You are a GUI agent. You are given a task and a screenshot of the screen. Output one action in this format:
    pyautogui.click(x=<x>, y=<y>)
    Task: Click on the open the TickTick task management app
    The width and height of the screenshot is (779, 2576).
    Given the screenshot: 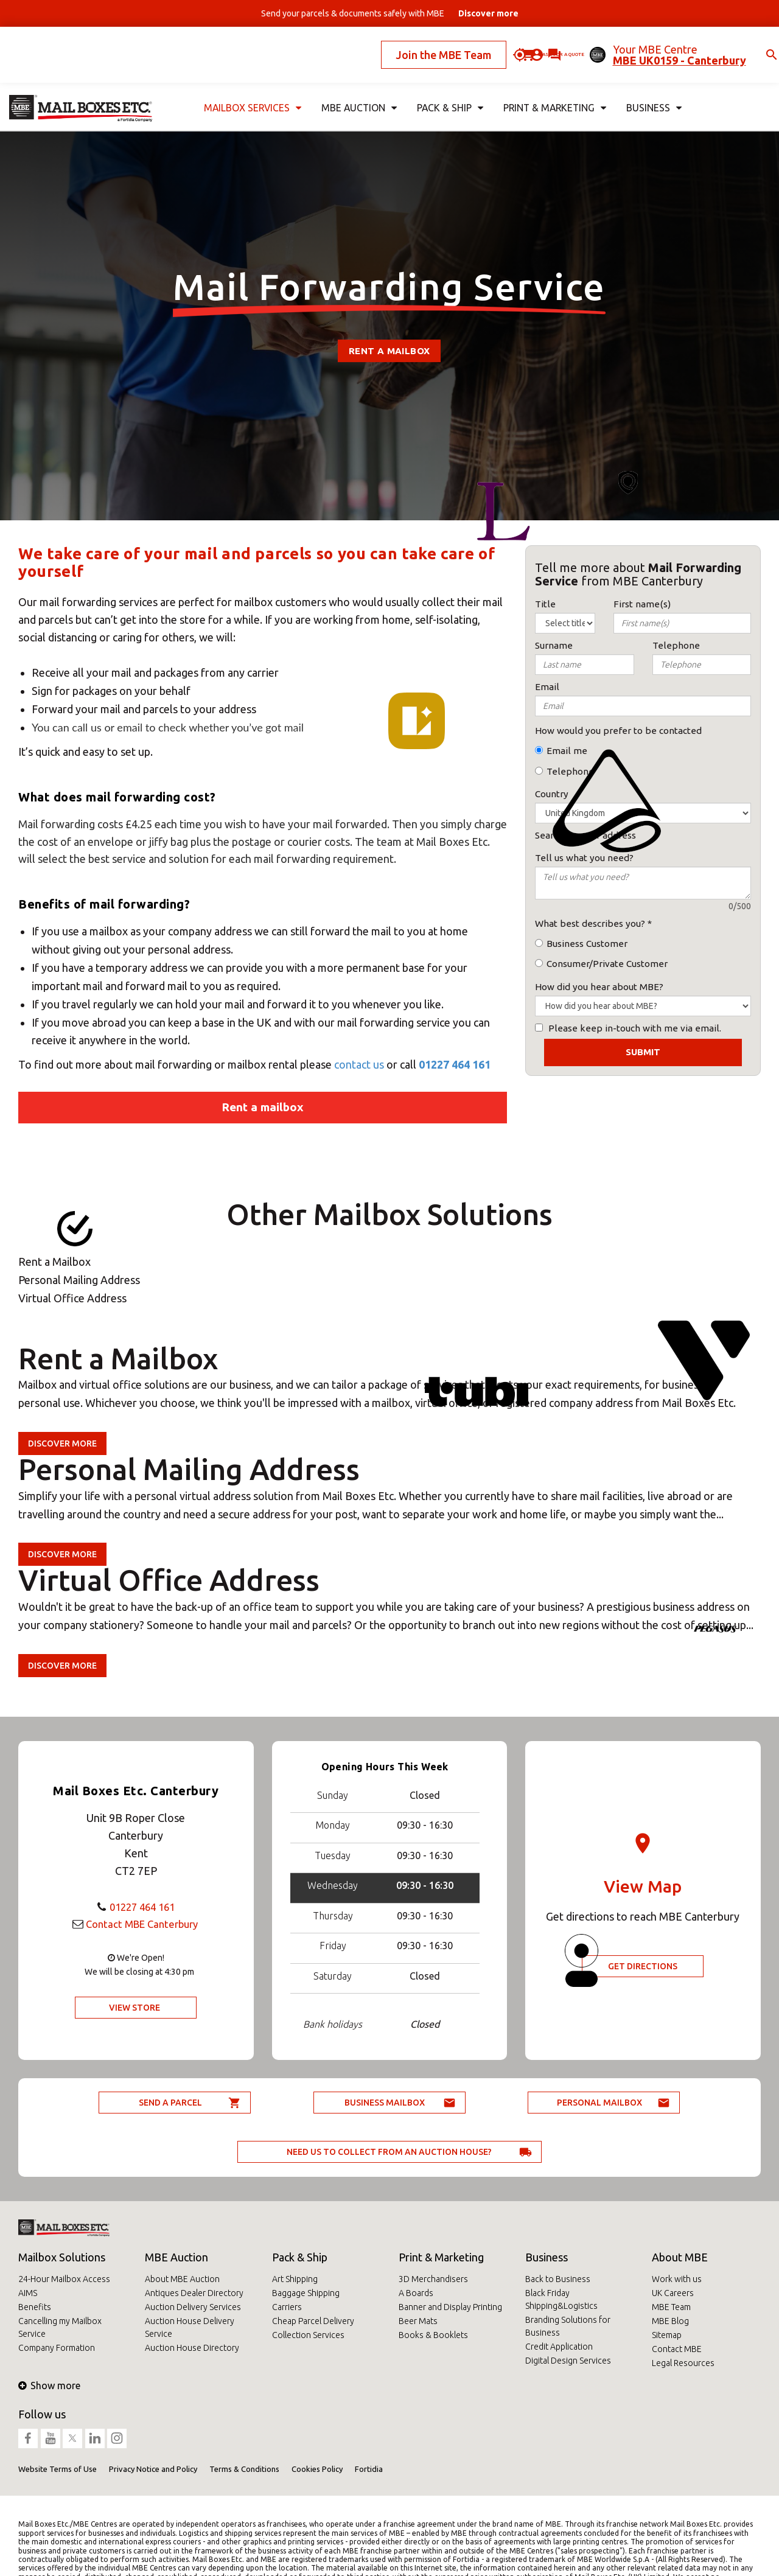 What is the action you would take?
    pyautogui.click(x=75, y=1229)
    